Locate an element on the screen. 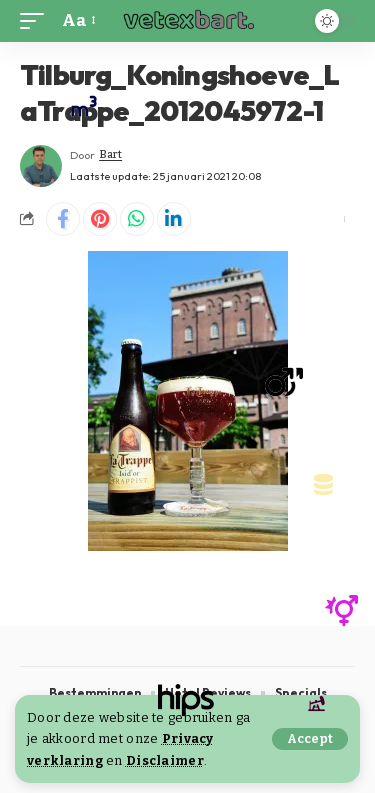 Image resolution: width=375 pixels, height=793 pixels. represents oil and gas industry or energy sector is located at coordinates (316, 703).